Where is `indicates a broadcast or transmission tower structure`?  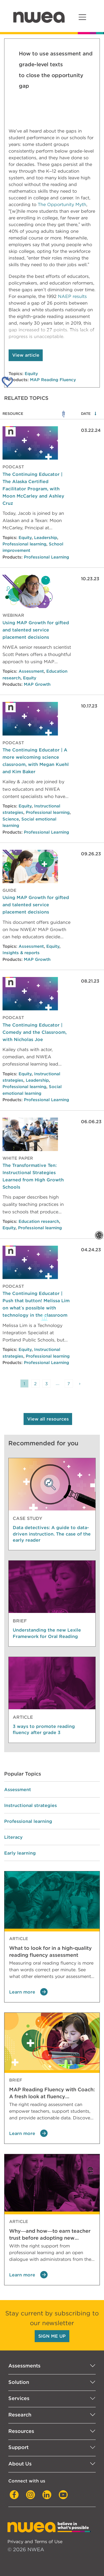
indicates a broadcast or transmission tower structure is located at coordinates (44, 1317).